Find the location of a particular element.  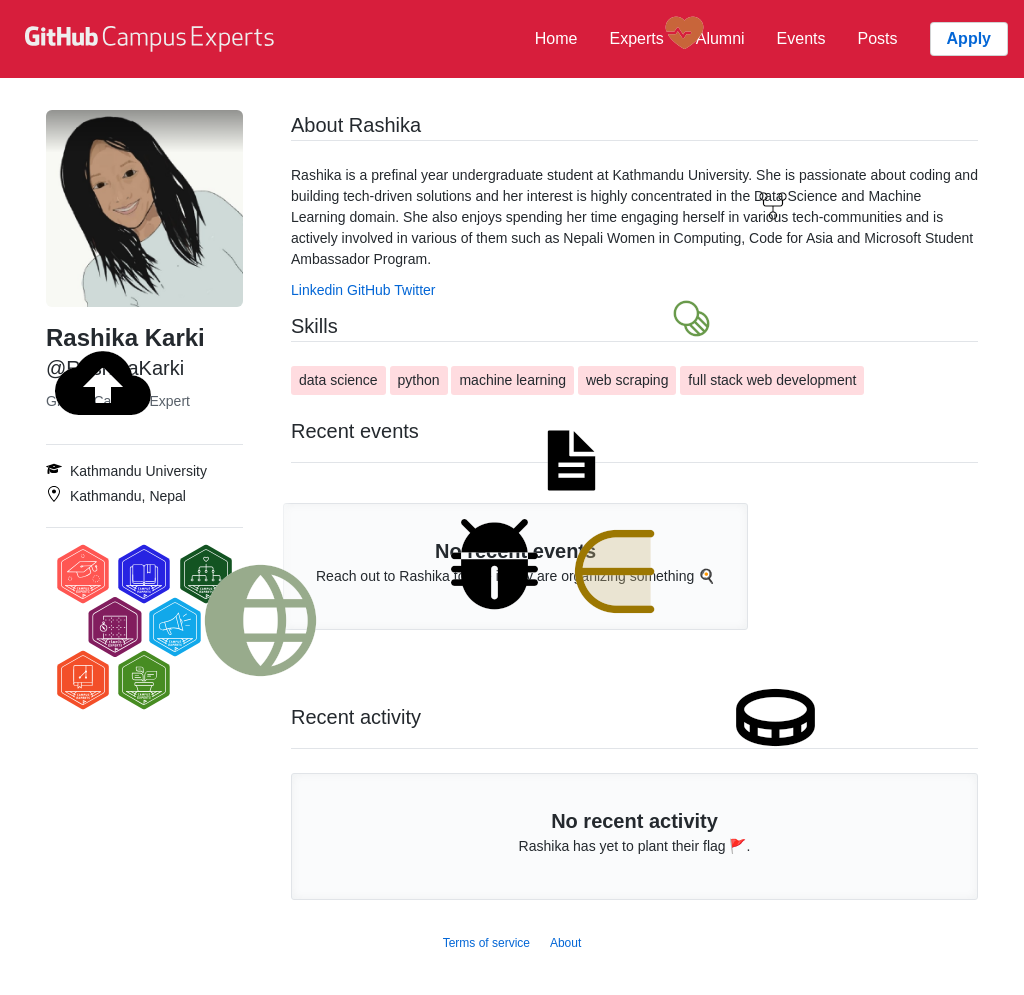

view document details is located at coordinates (571, 460).